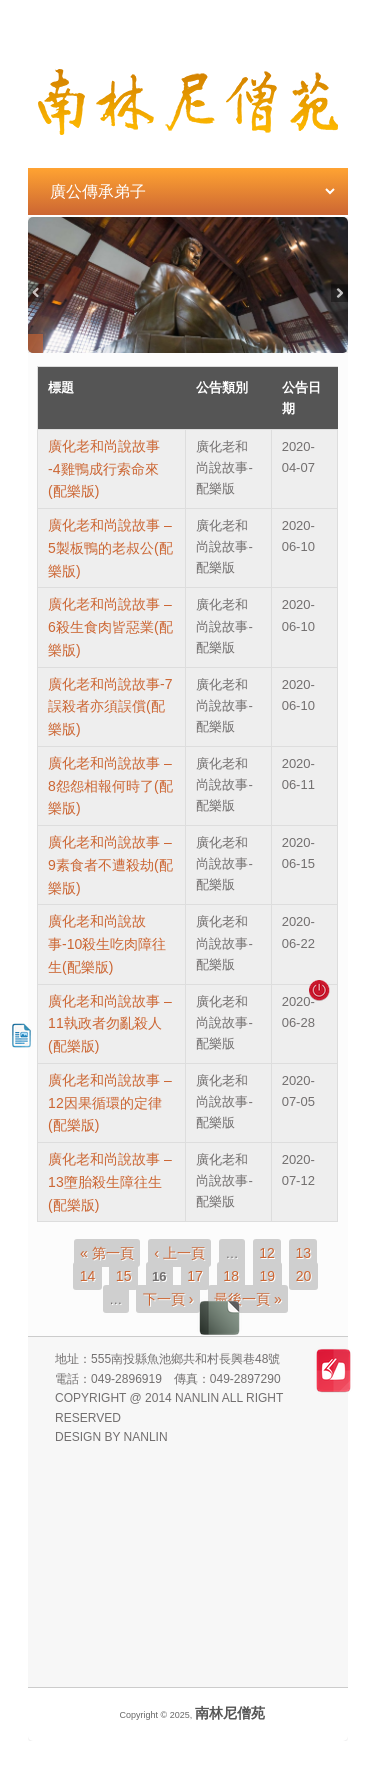 Image resolution: width=375 pixels, height=1767 pixels. I want to click on change desktop wallpaper, so click(219, 1316).